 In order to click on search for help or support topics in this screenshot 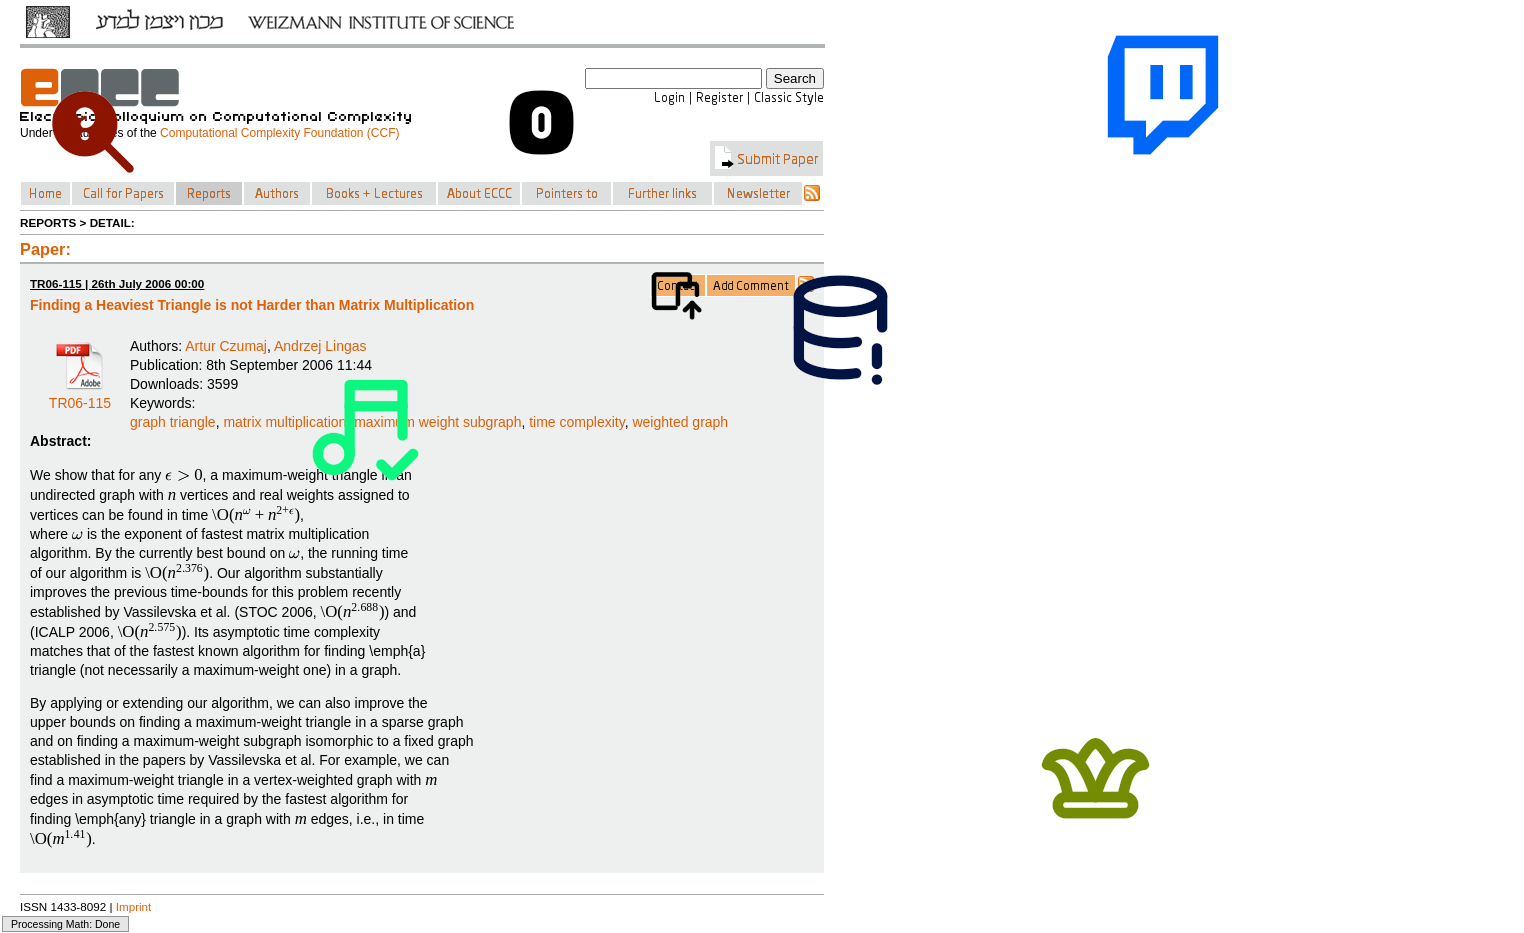, I will do `click(93, 132)`.